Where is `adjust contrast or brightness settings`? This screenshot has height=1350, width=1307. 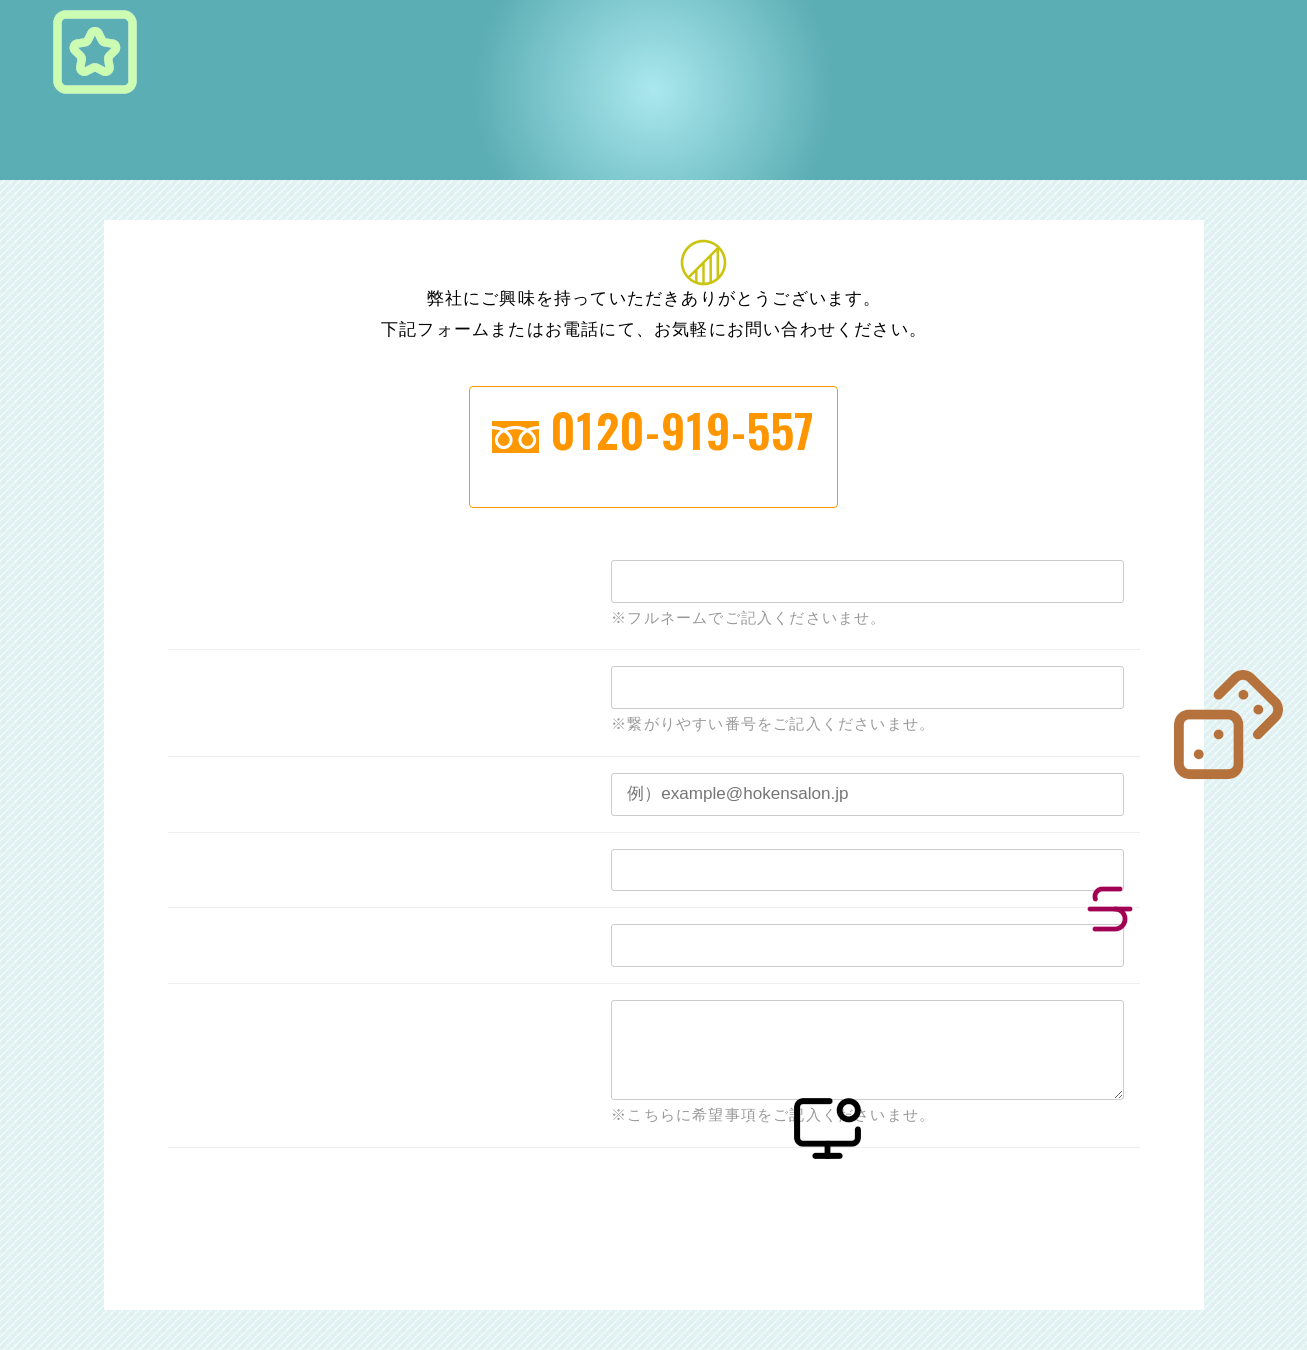
adjust contrast or brightness settings is located at coordinates (703, 262).